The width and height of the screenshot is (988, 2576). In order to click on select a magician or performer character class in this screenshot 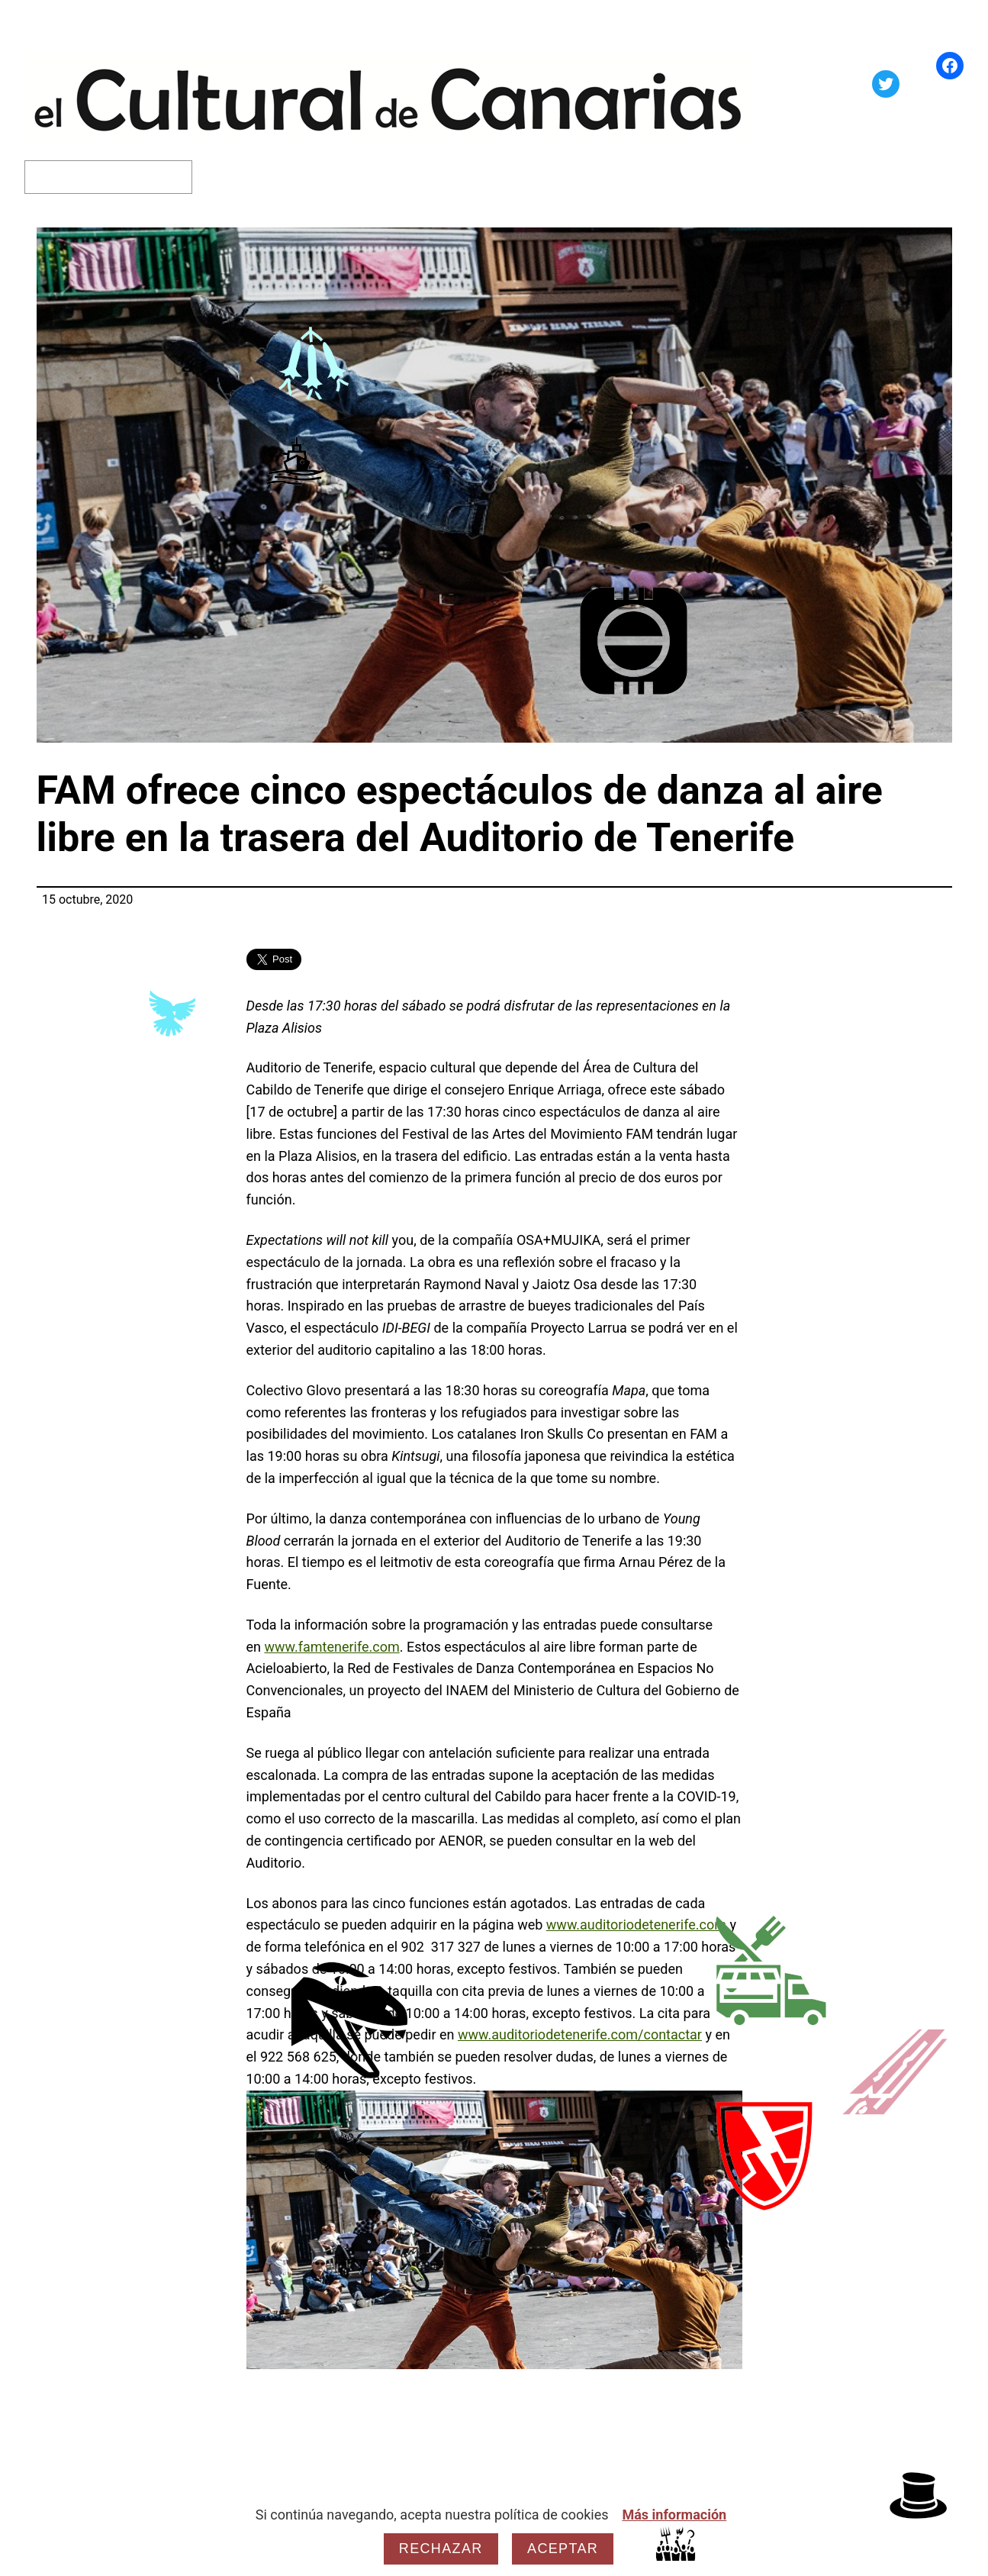, I will do `click(918, 2496)`.